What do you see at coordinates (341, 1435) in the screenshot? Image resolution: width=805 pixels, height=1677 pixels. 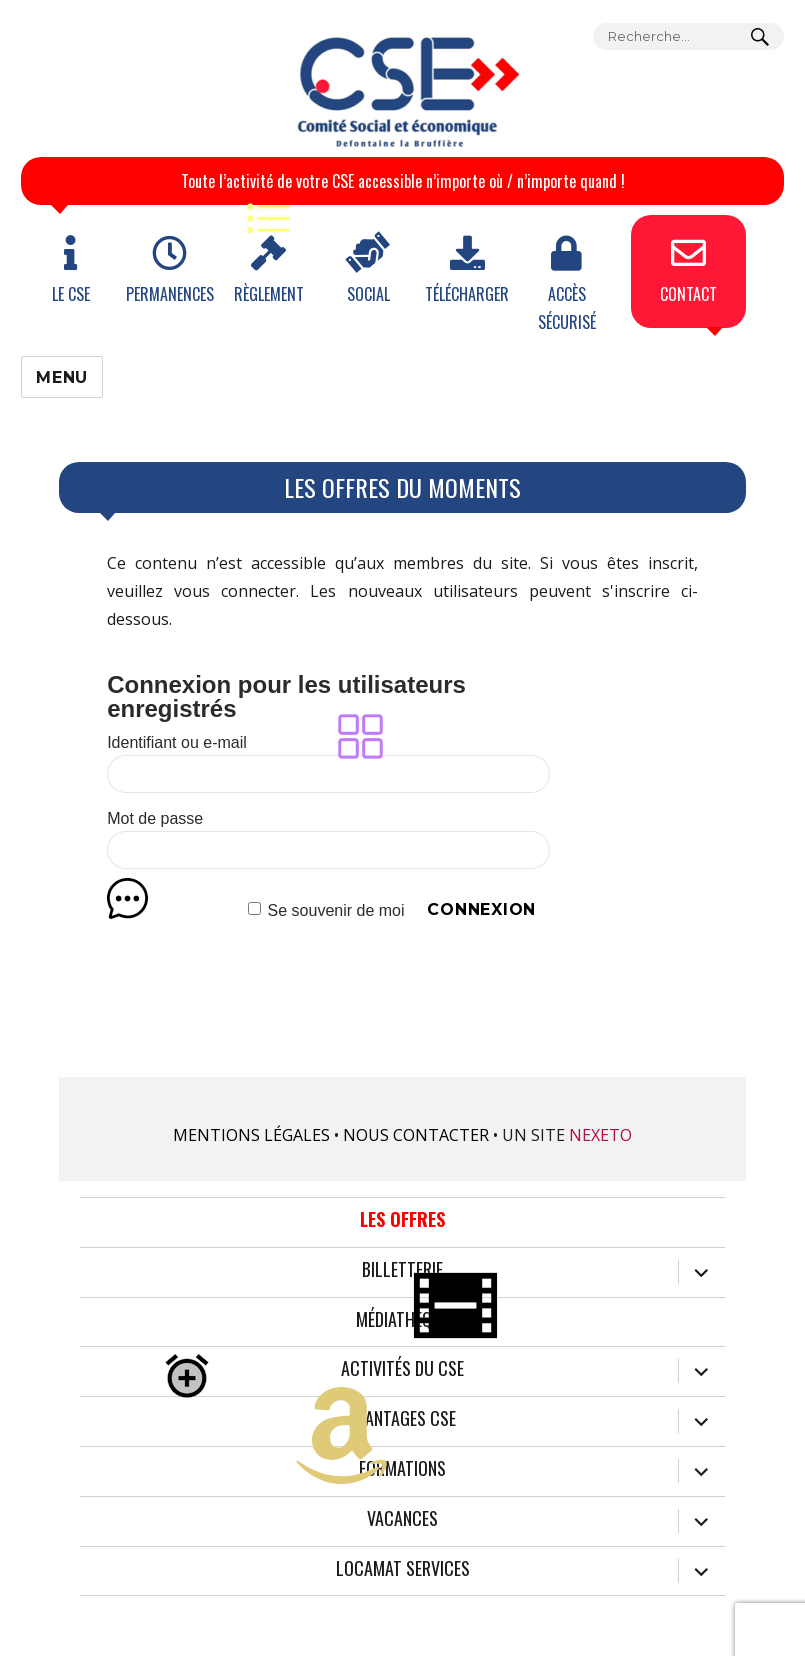 I see `open the Amazon app or website` at bounding box center [341, 1435].